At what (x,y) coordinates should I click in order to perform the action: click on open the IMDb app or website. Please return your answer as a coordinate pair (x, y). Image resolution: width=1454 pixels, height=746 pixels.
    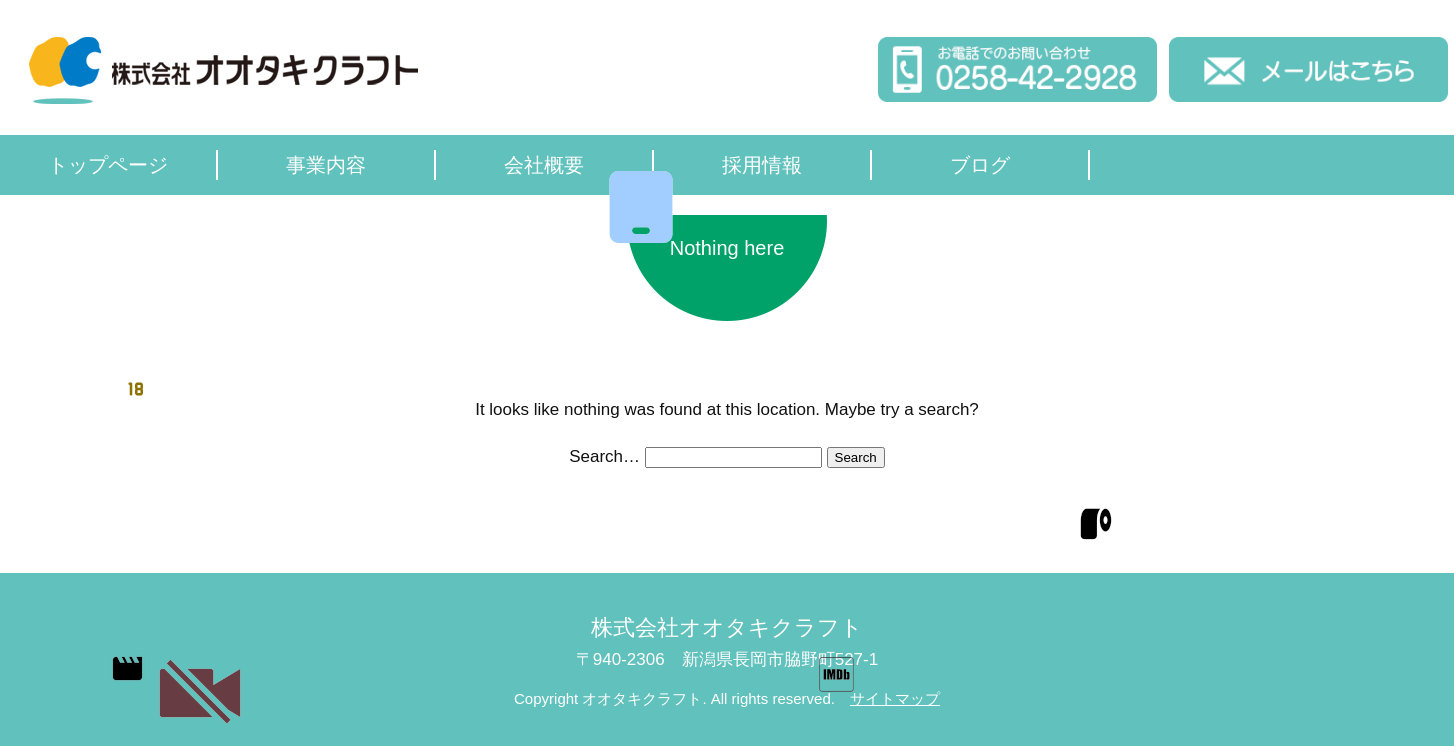
    Looking at the image, I should click on (836, 674).